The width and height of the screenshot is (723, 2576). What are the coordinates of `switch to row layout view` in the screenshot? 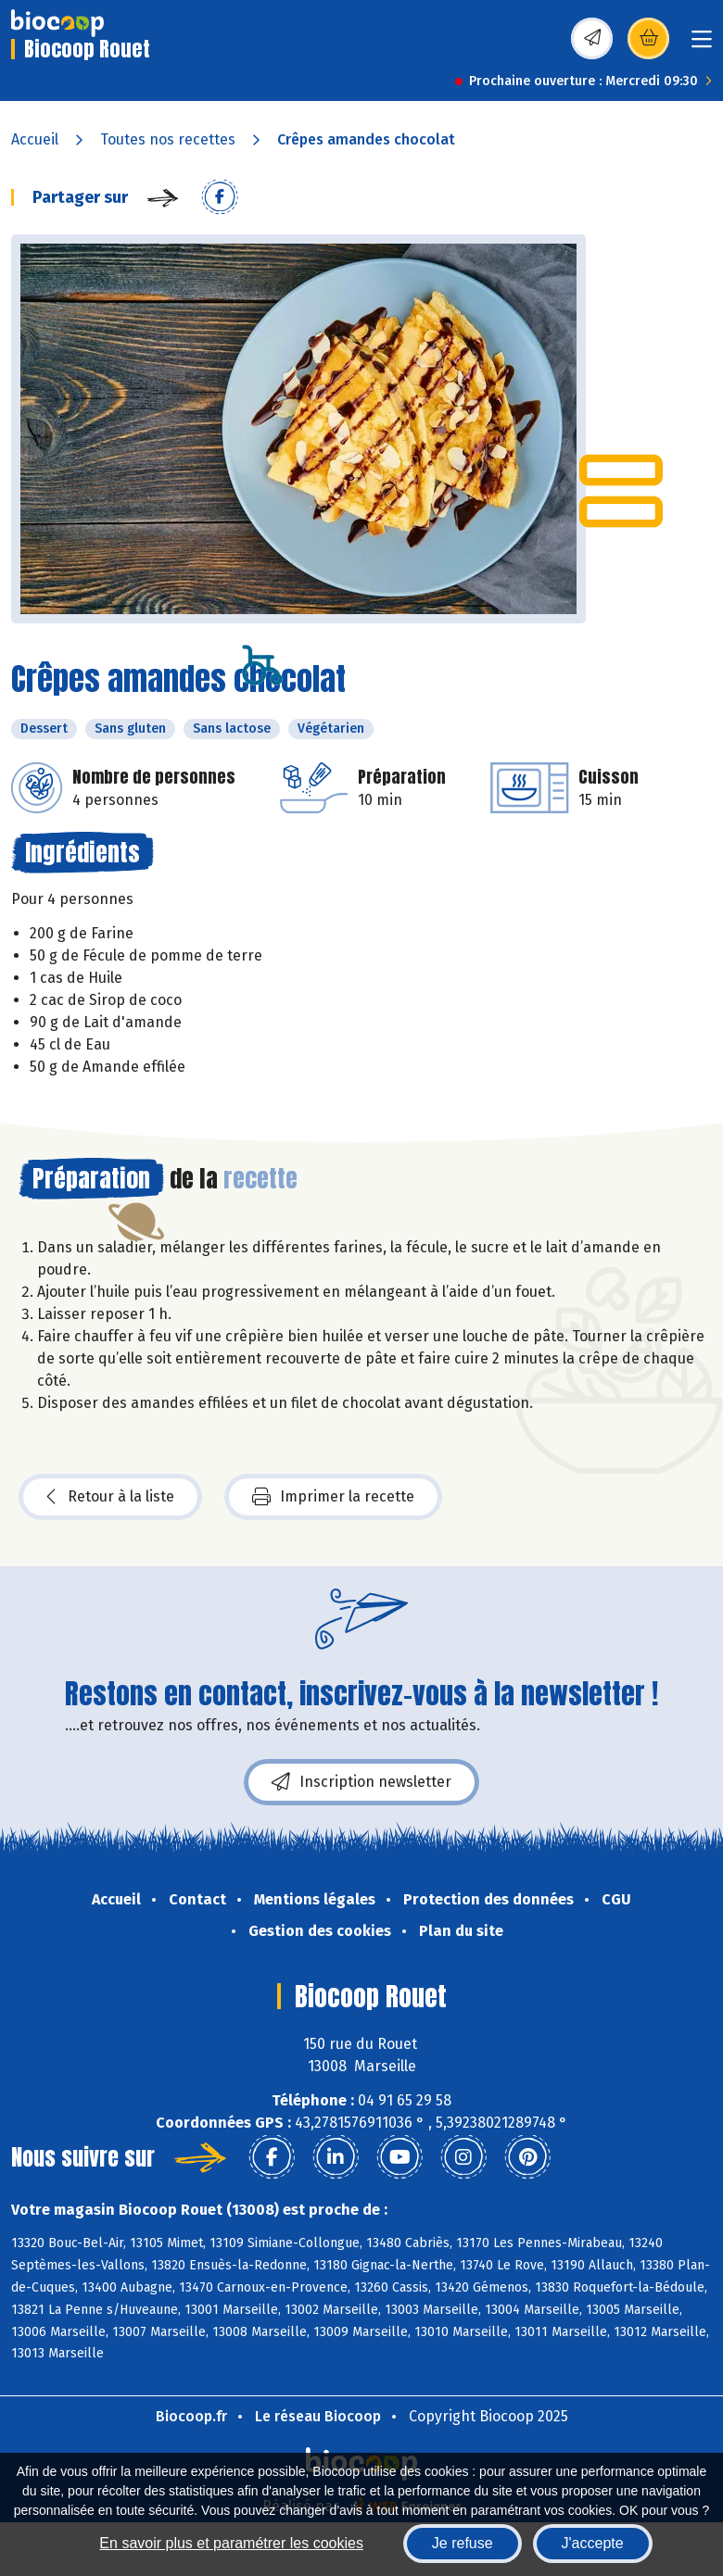 It's located at (621, 491).